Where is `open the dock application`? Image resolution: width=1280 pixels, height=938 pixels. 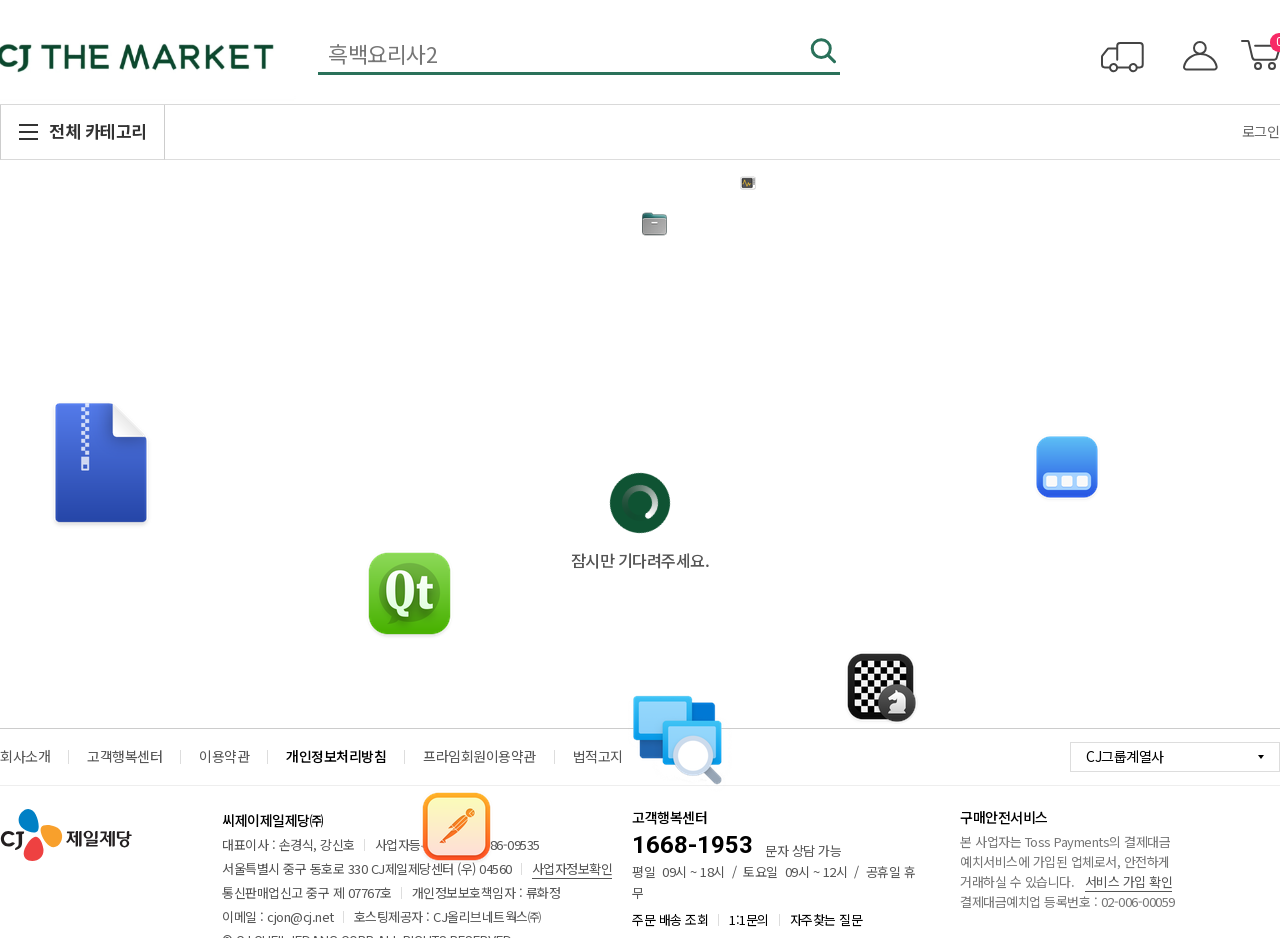
open the dock application is located at coordinates (1067, 467).